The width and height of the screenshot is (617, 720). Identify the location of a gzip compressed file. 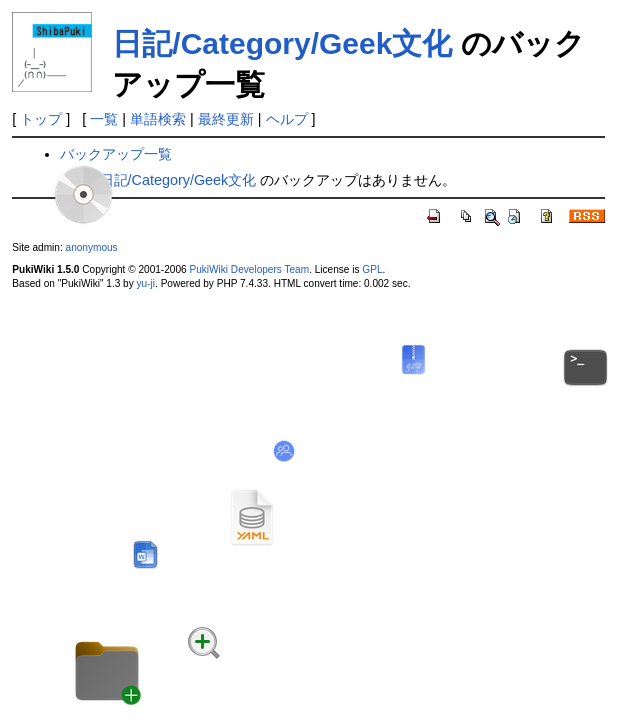
(413, 359).